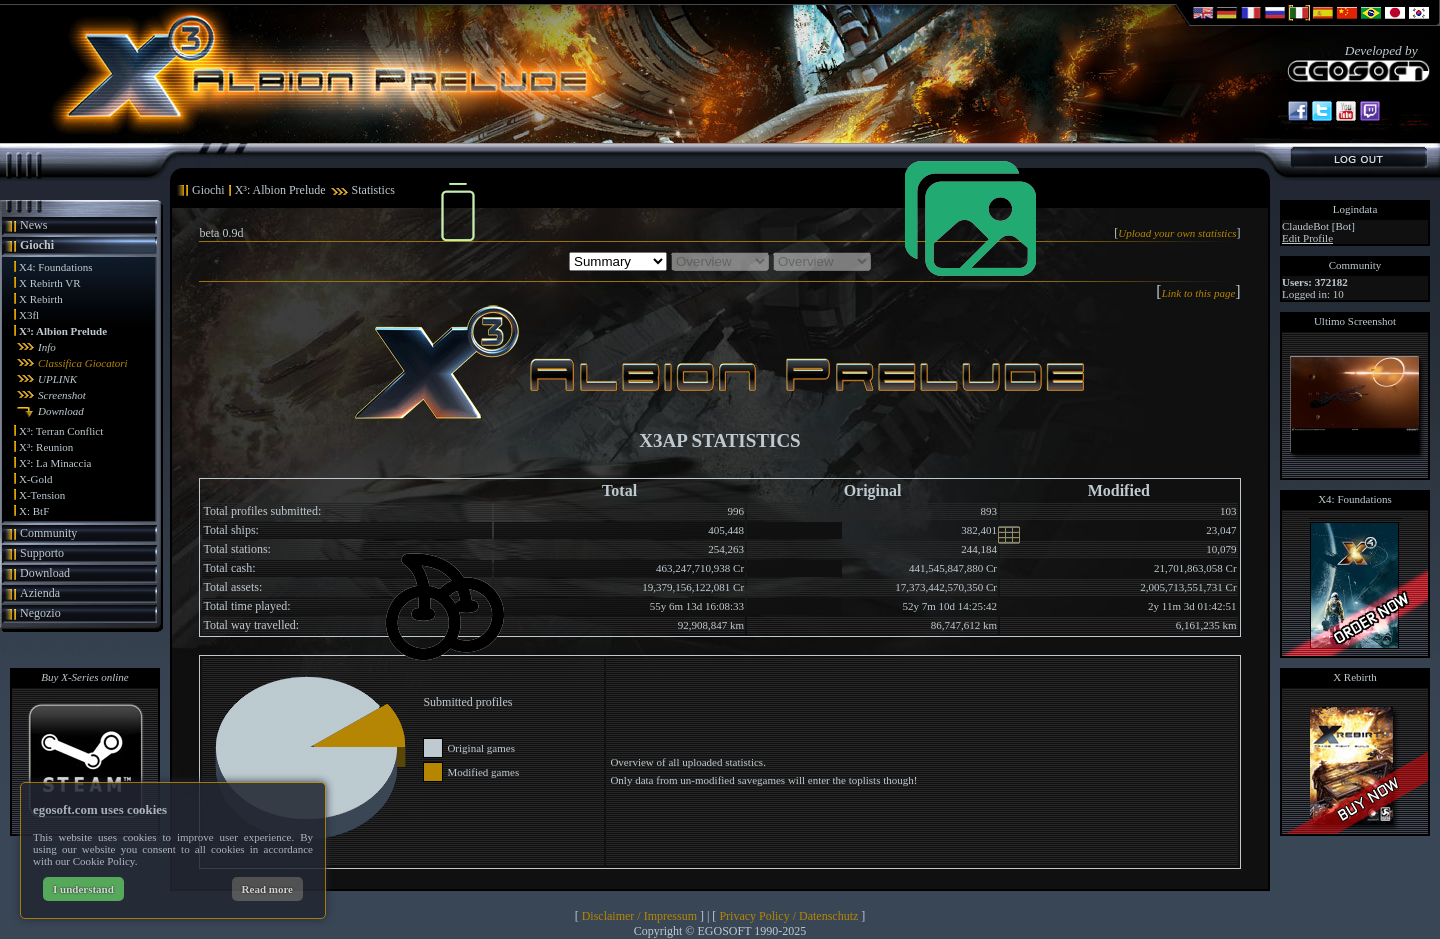 The height and width of the screenshot is (939, 1440). I want to click on indicates battery is completely drained, so click(458, 213).